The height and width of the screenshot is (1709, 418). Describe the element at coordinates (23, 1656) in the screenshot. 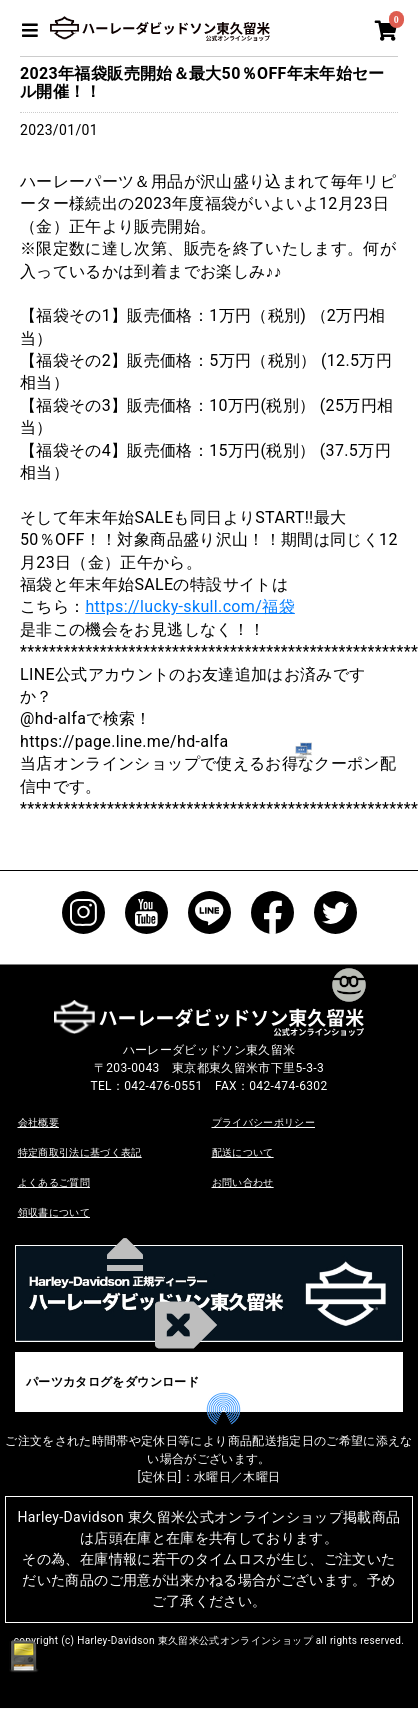

I see `access removable flash storage device` at that location.